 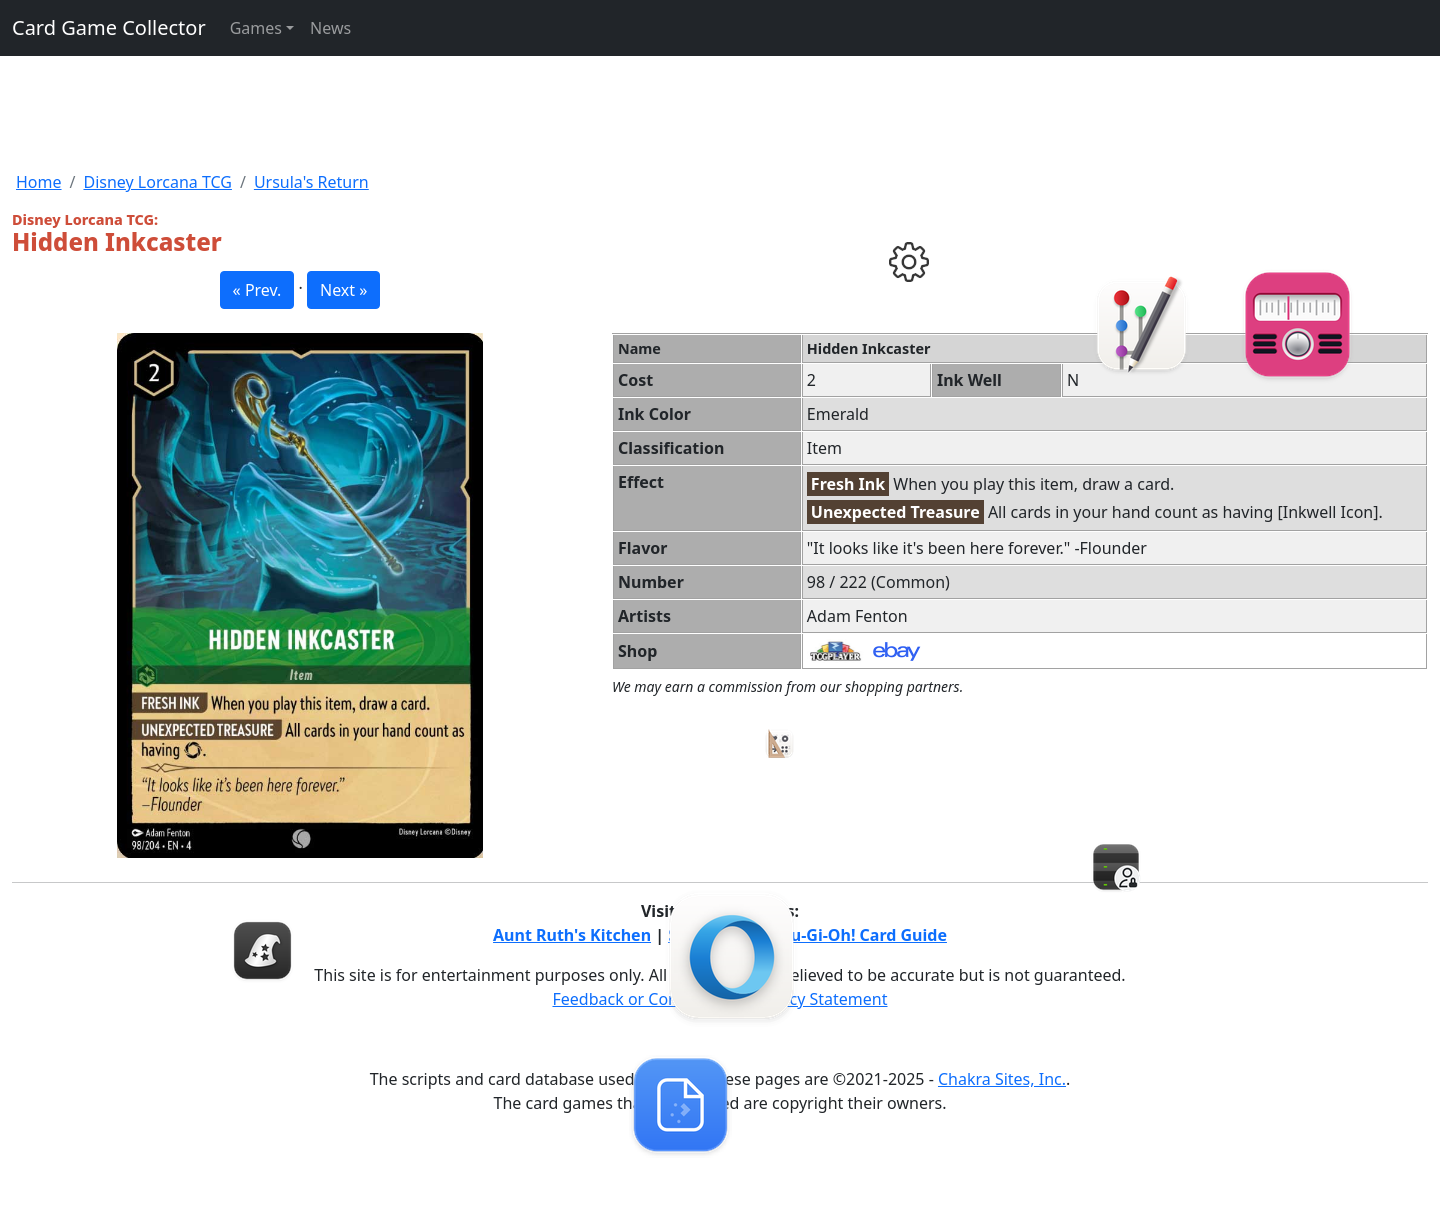 What do you see at coordinates (779, 743) in the screenshot?
I see `open symbolic preview app` at bounding box center [779, 743].